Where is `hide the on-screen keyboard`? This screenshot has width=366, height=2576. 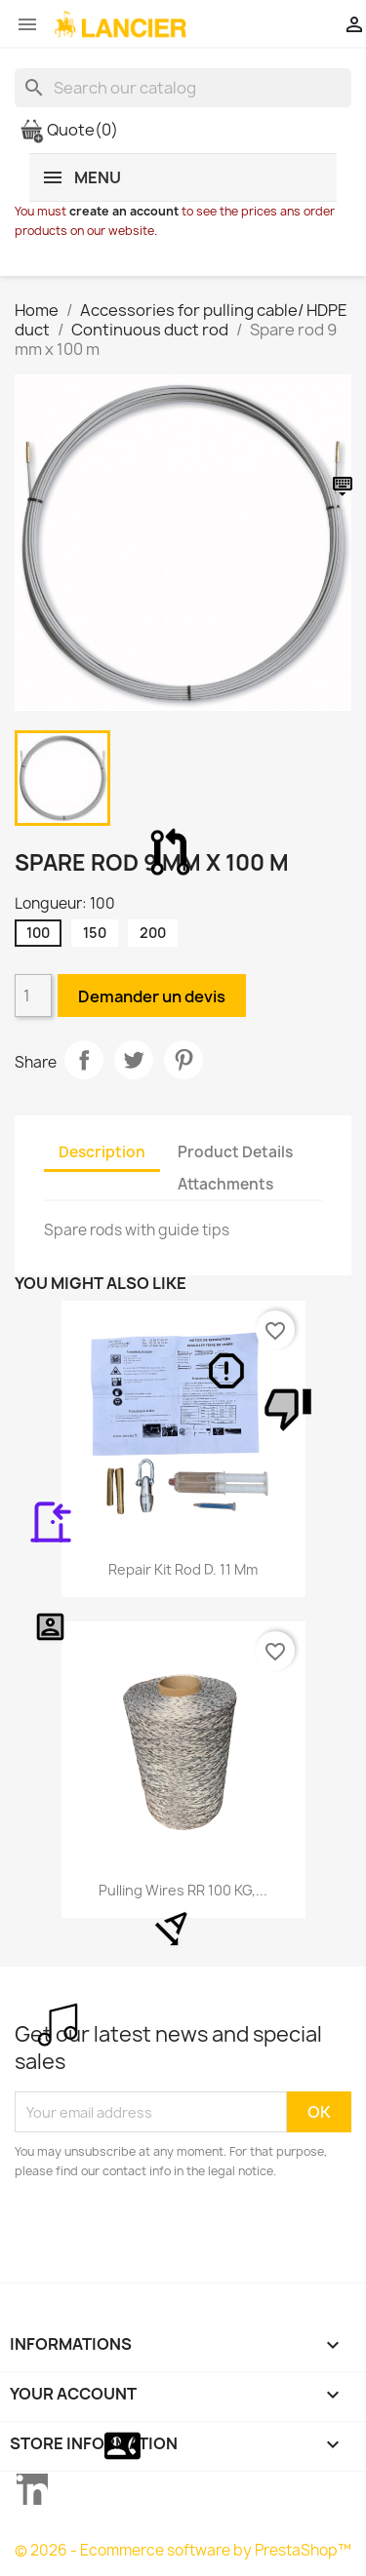 hide the on-screen keyboard is located at coordinates (343, 486).